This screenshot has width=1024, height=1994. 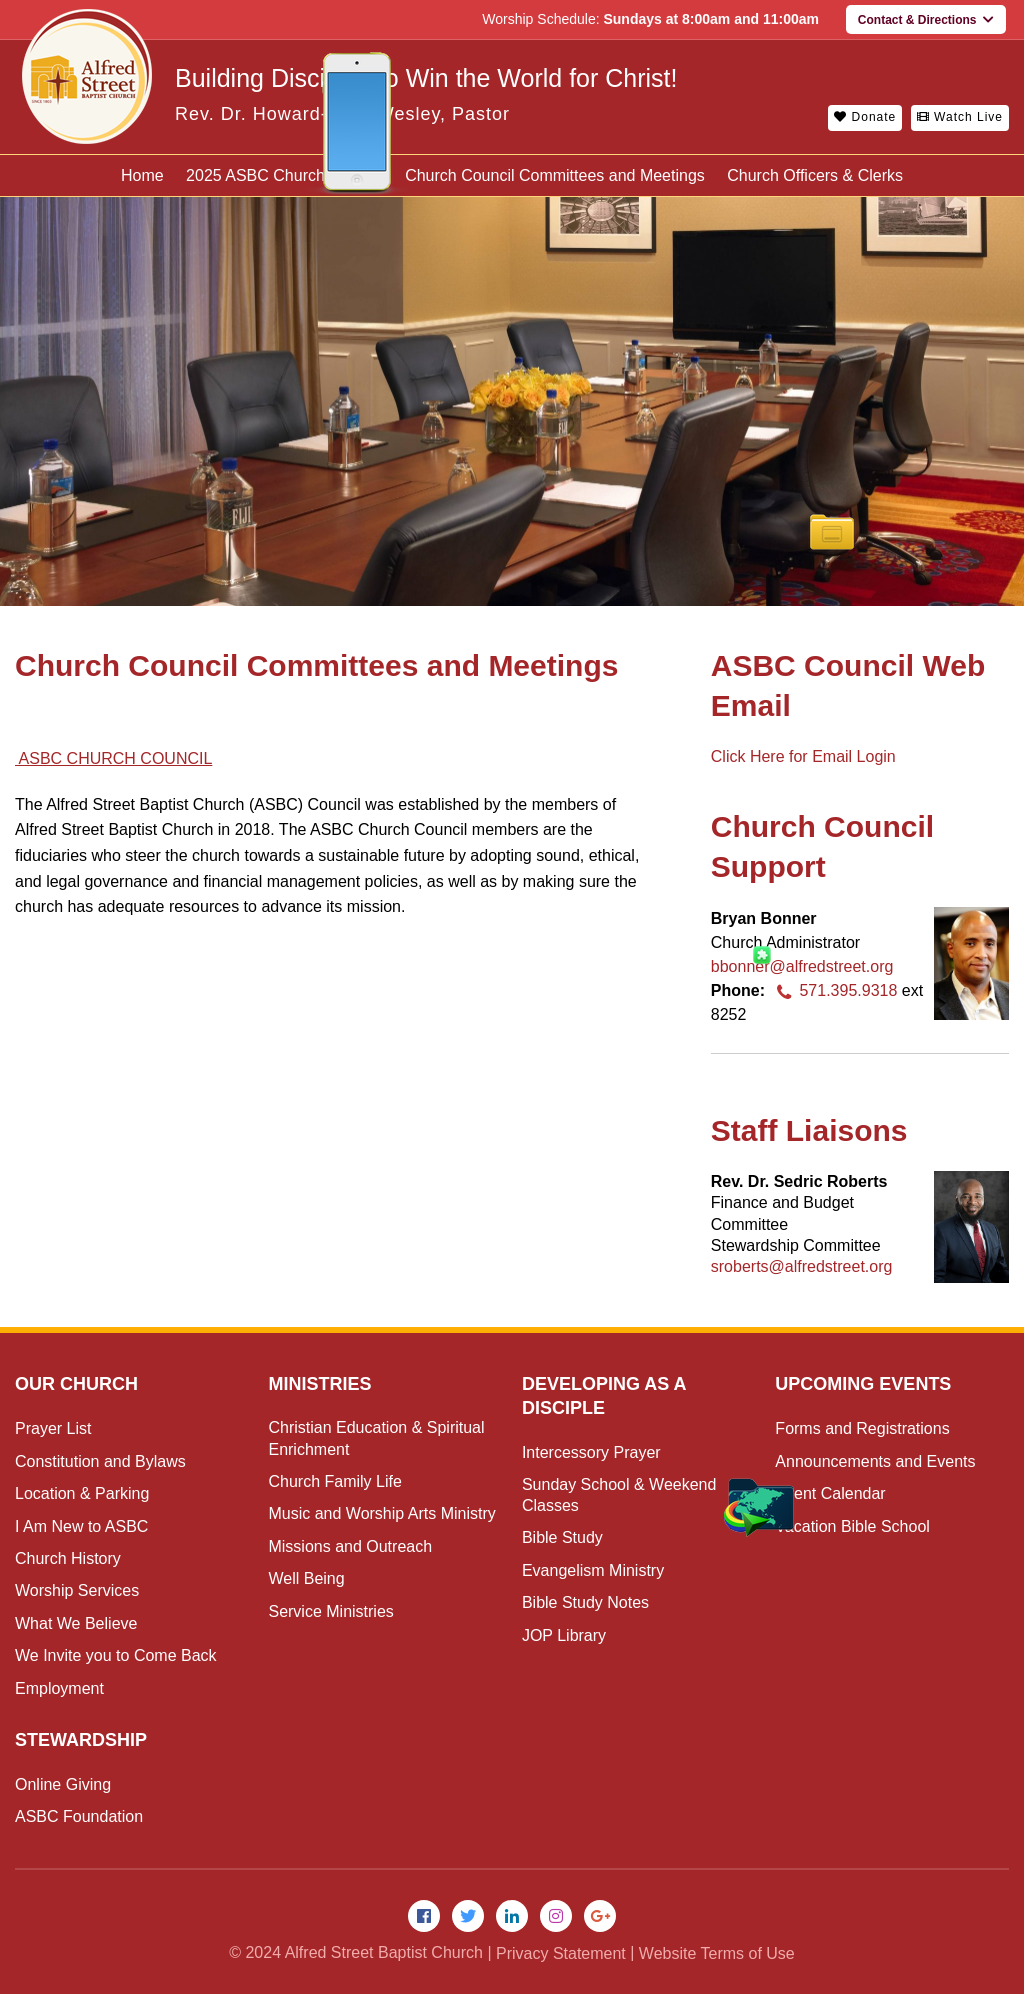 I want to click on iPod Touch device connected to your computer, so click(x=357, y=124).